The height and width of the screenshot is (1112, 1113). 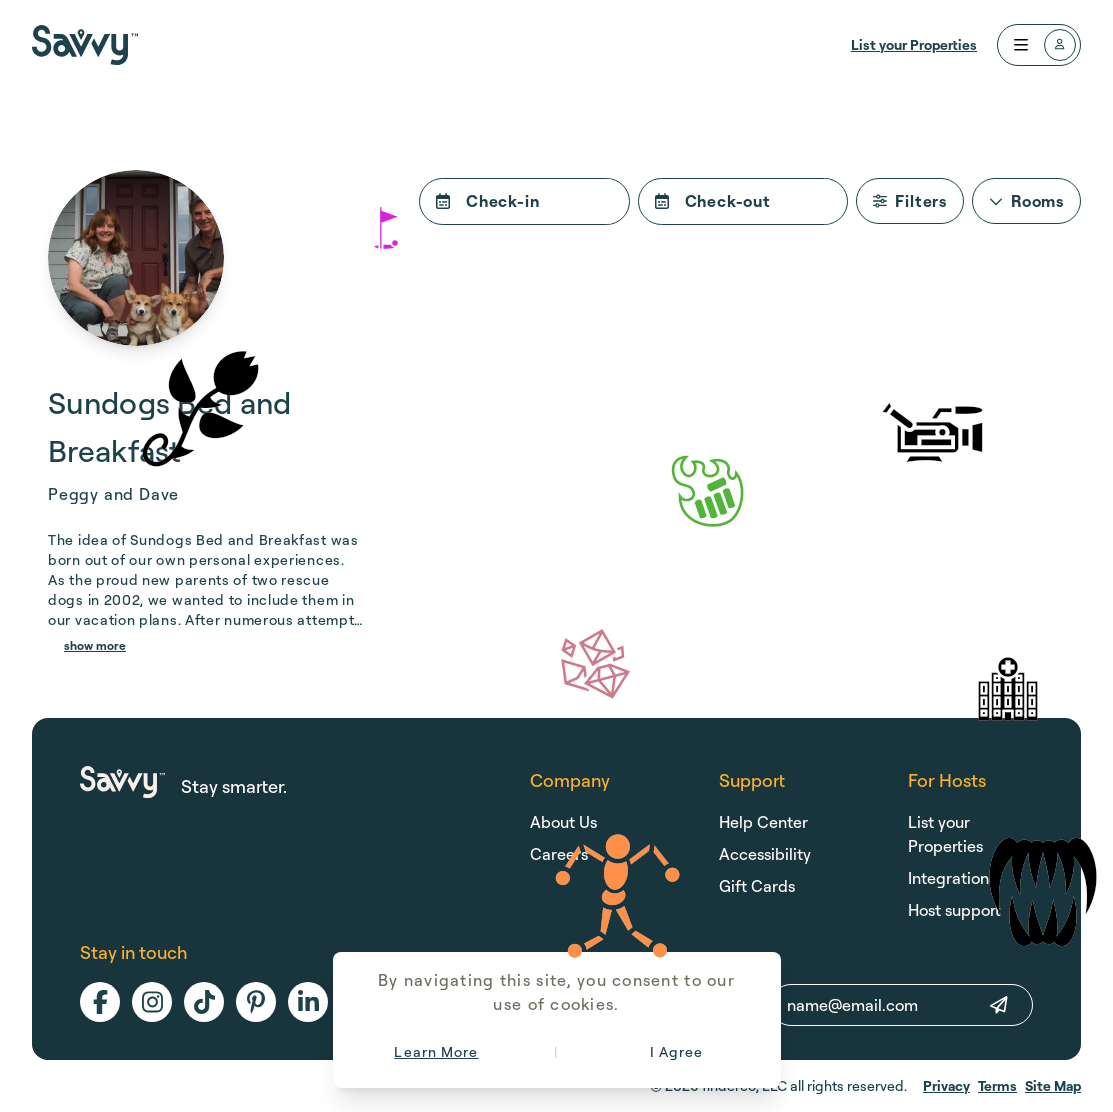 What do you see at coordinates (386, 228) in the screenshot?
I see `access golf or mini-golf game` at bounding box center [386, 228].